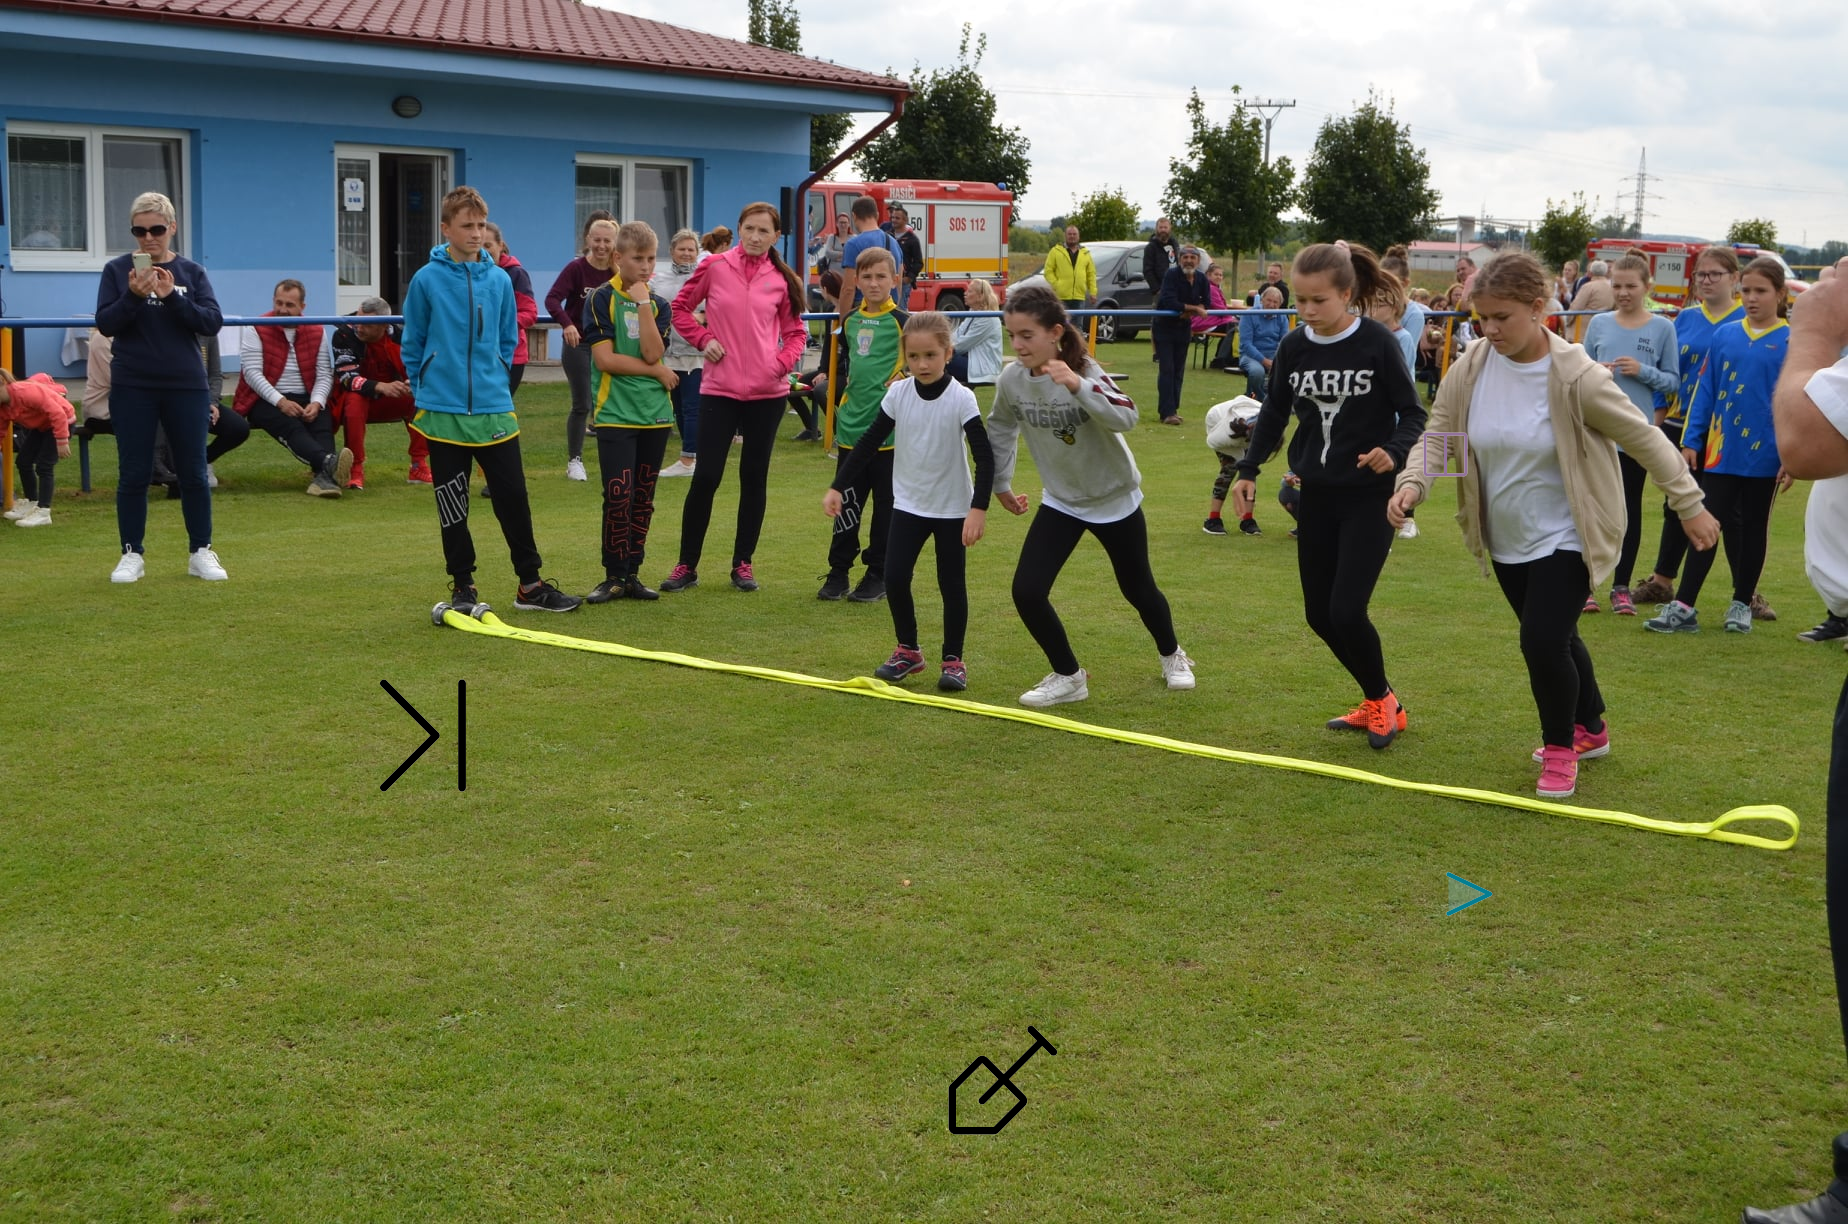 Image resolution: width=1848 pixels, height=1224 pixels. What do you see at coordinates (1445, 454) in the screenshot?
I see `split view horizontally into two panels` at bounding box center [1445, 454].